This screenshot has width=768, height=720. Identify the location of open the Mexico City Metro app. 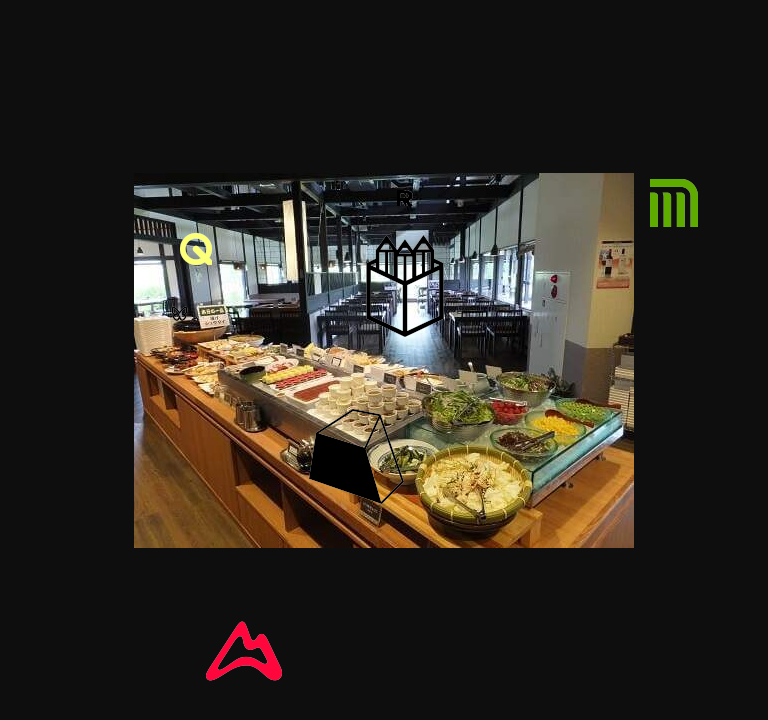
(674, 203).